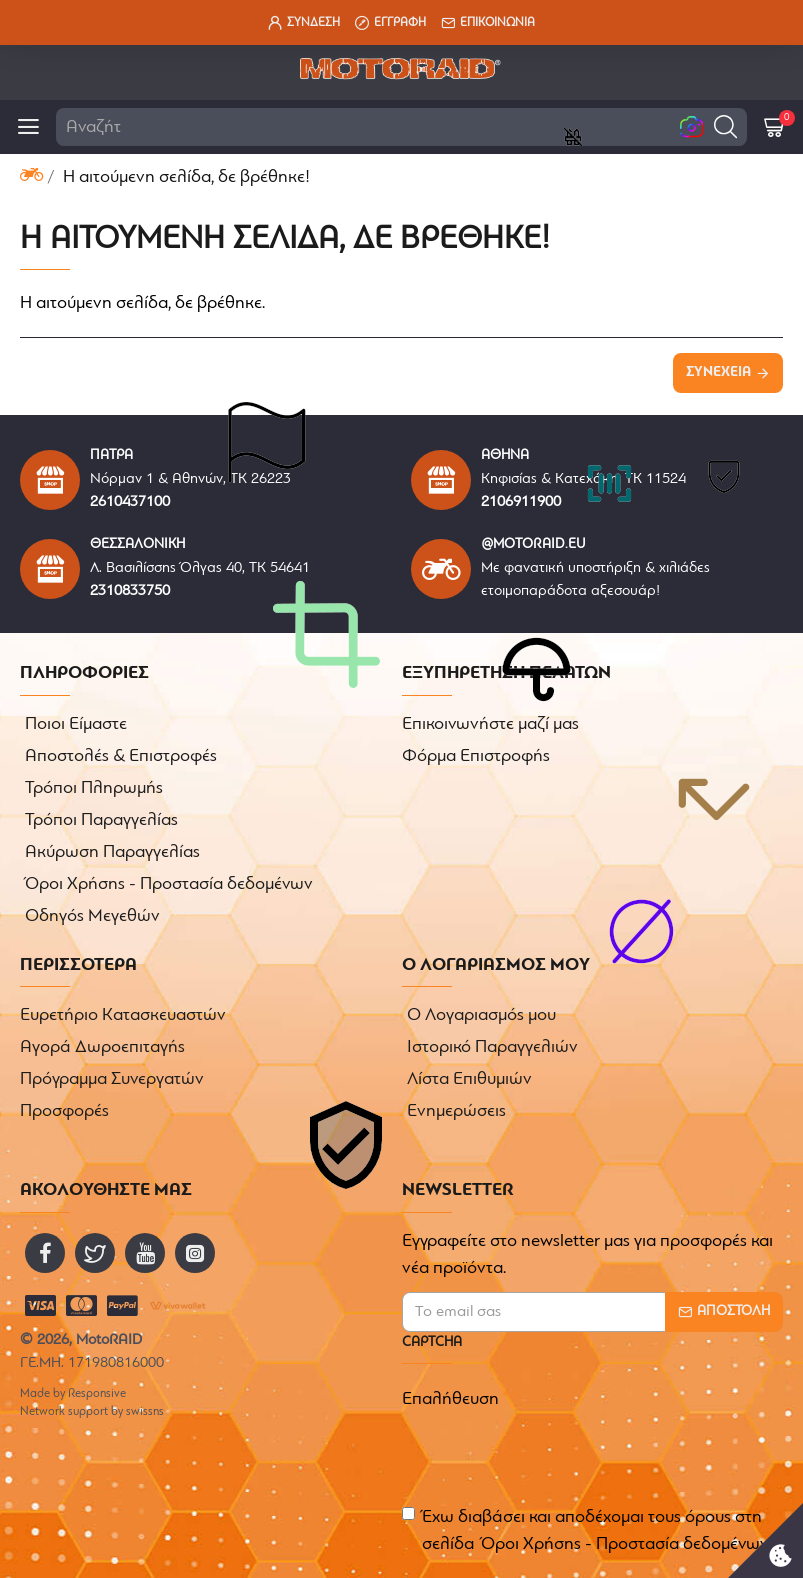 Image resolution: width=803 pixels, height=1578 pixels. What do you see at coordinates (724, 475) in the screenshot?
I see `indicates a verified or secure status` at bounding box center [724, 475].